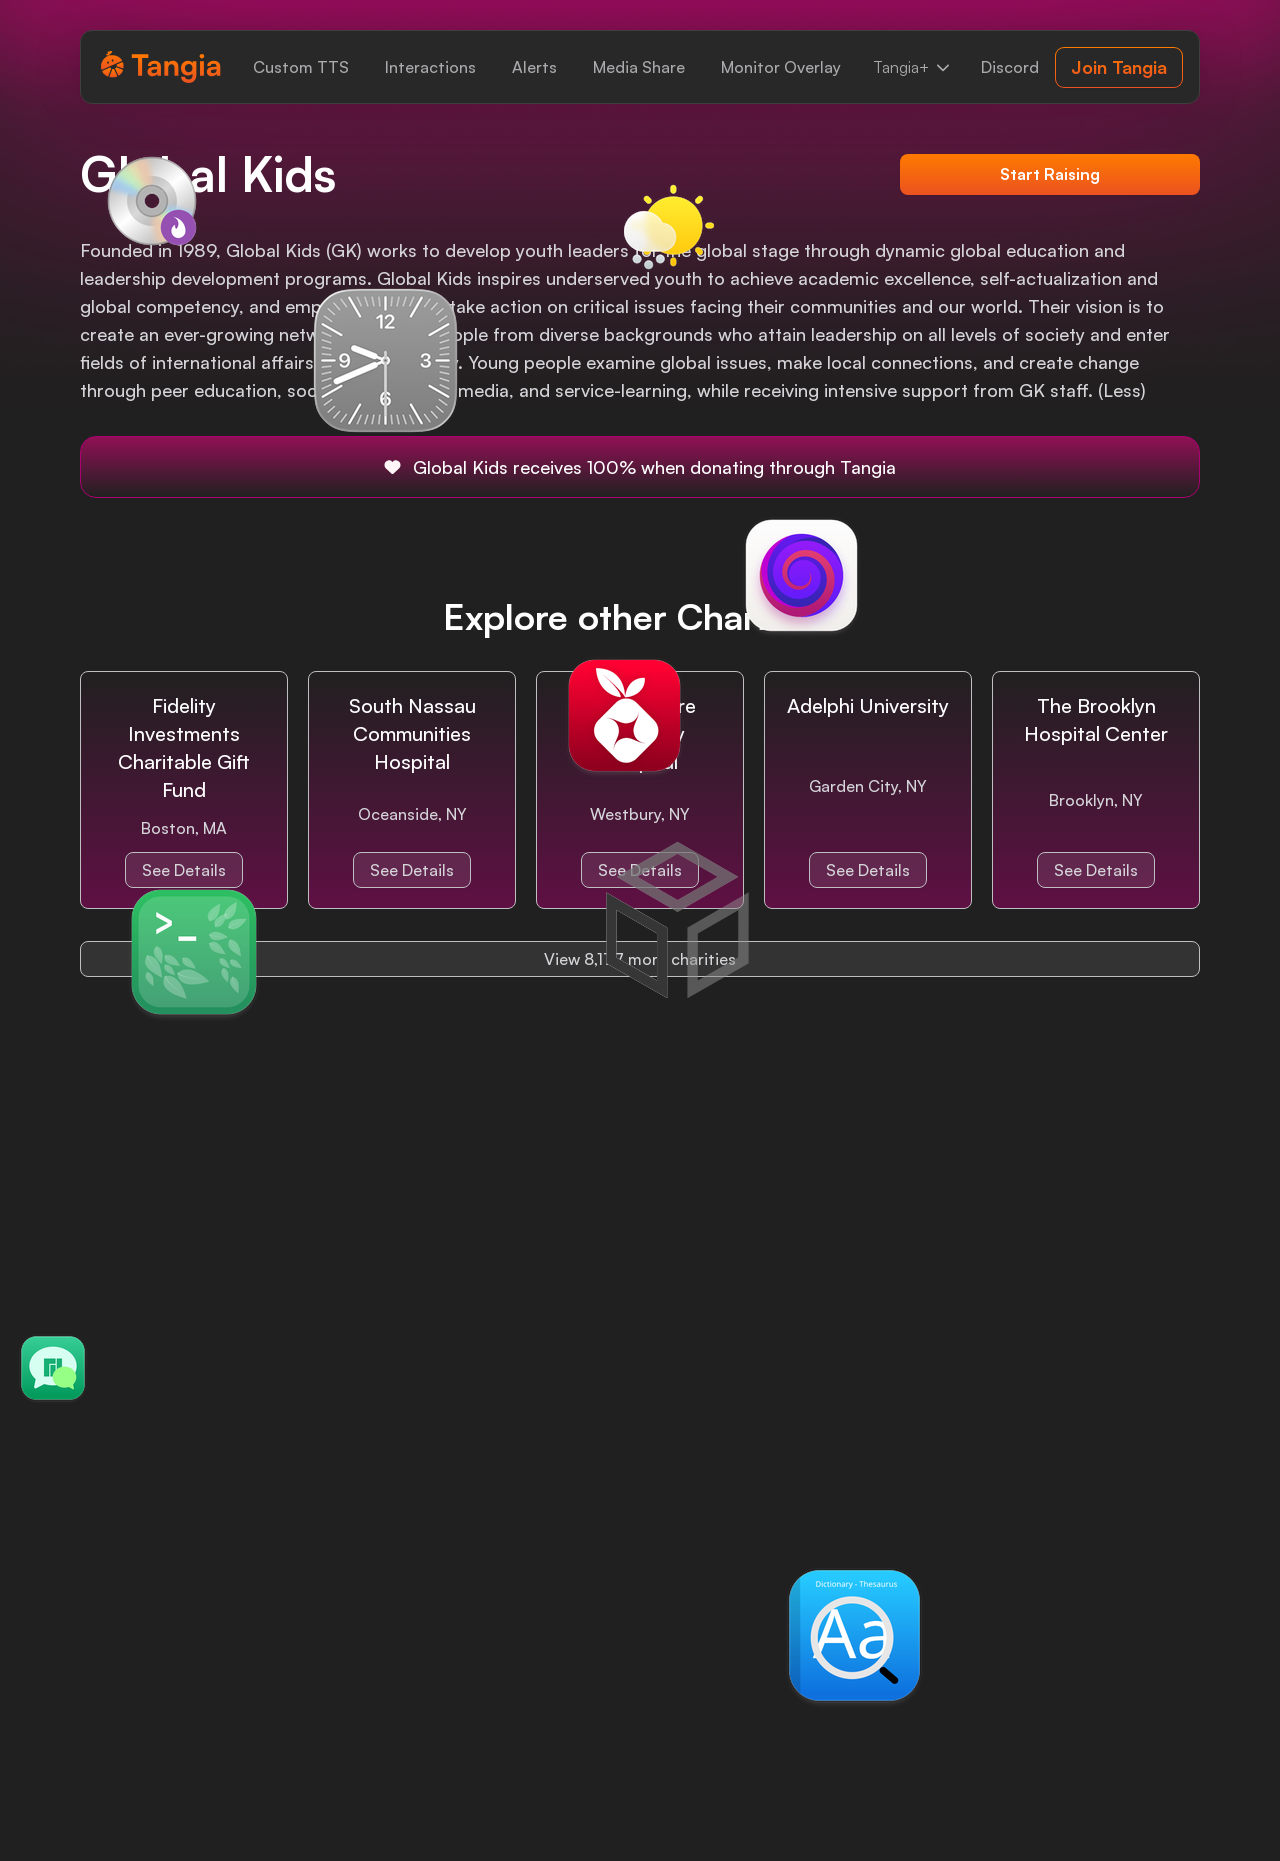  Describe the element at coordinates (624, 715) in the screenshot. I see `open pi-hole network ad blocker app` at that location.